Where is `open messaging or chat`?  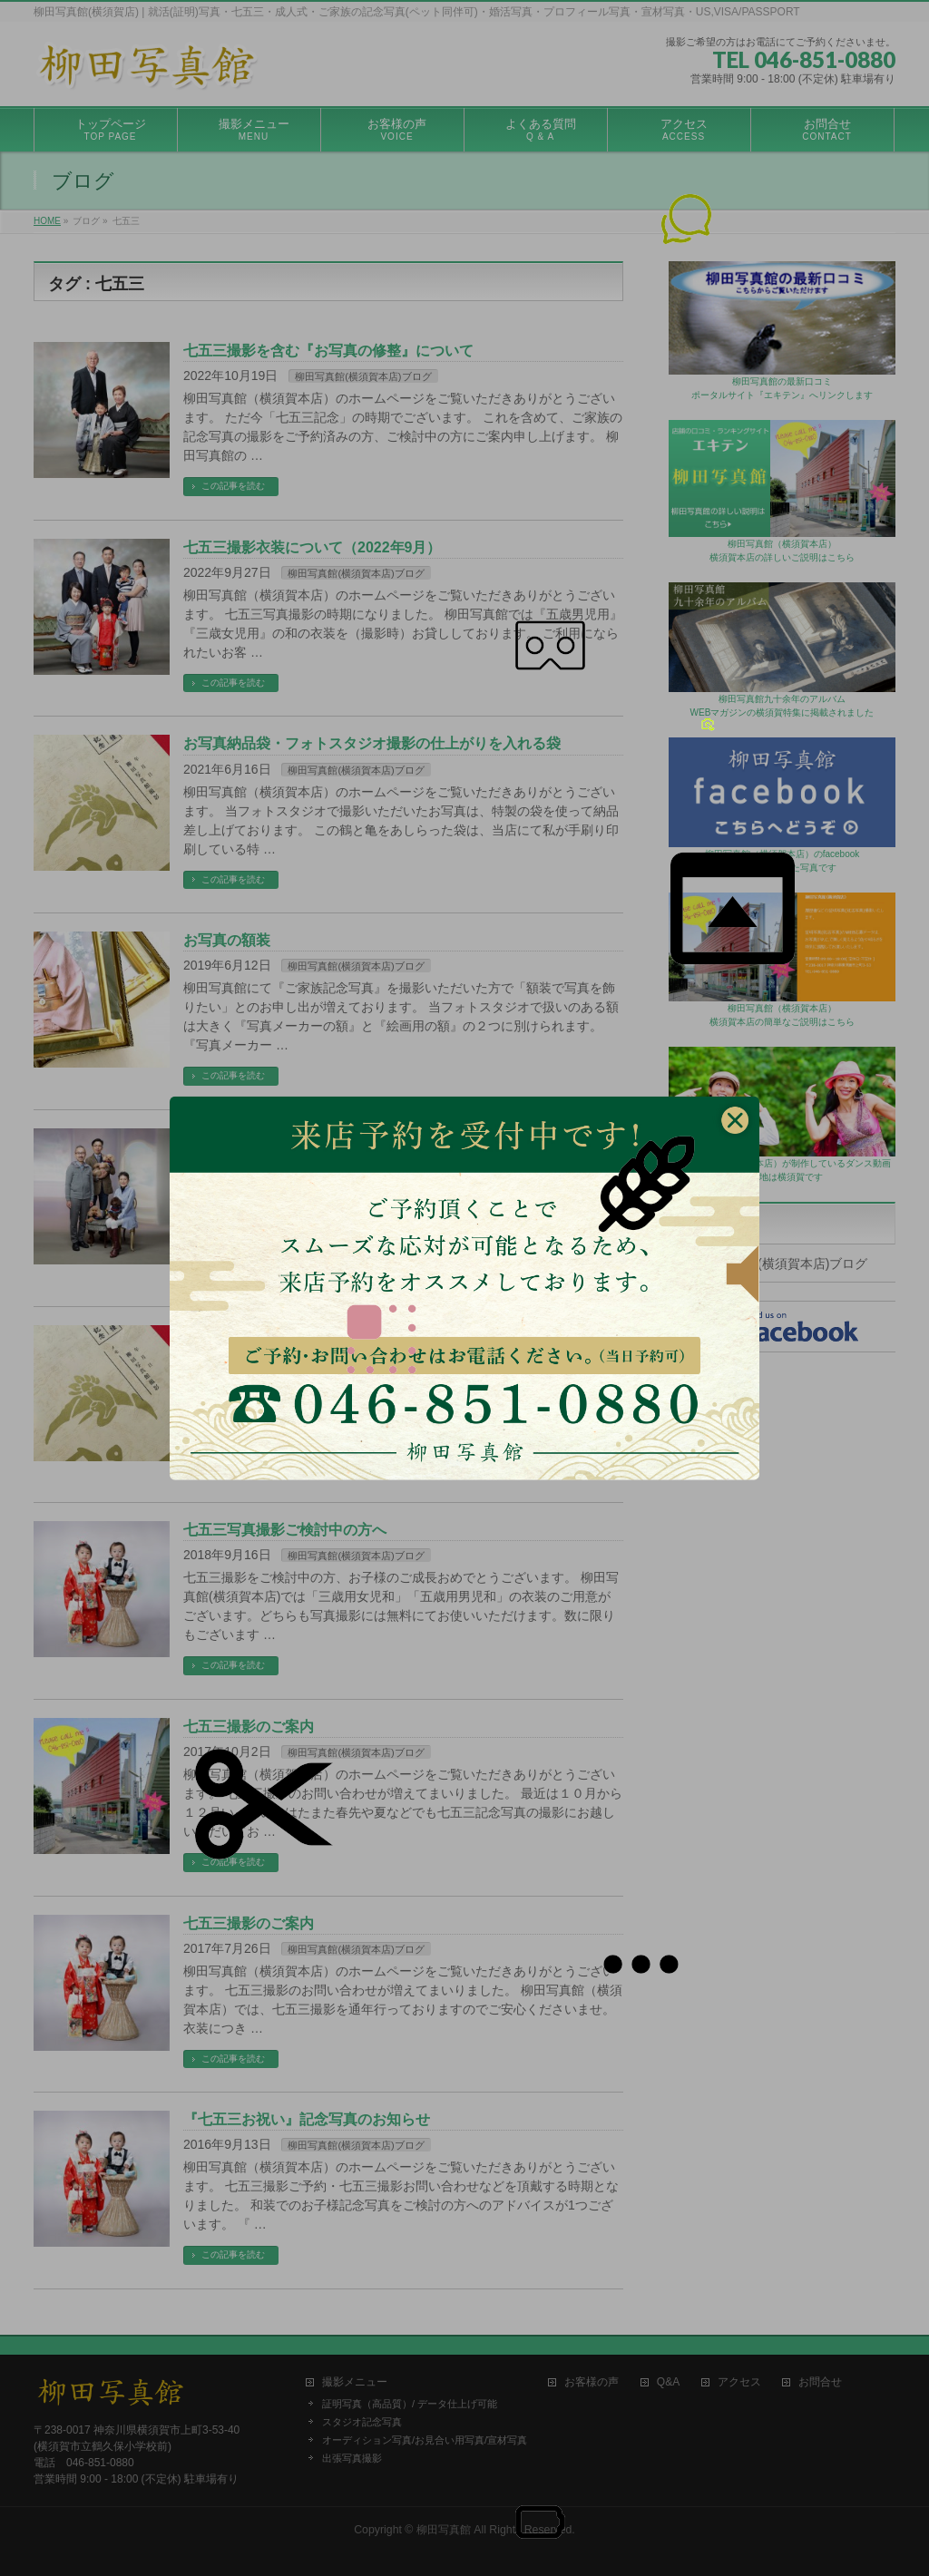 open messaging or chat is located at coordinates (686, 219).